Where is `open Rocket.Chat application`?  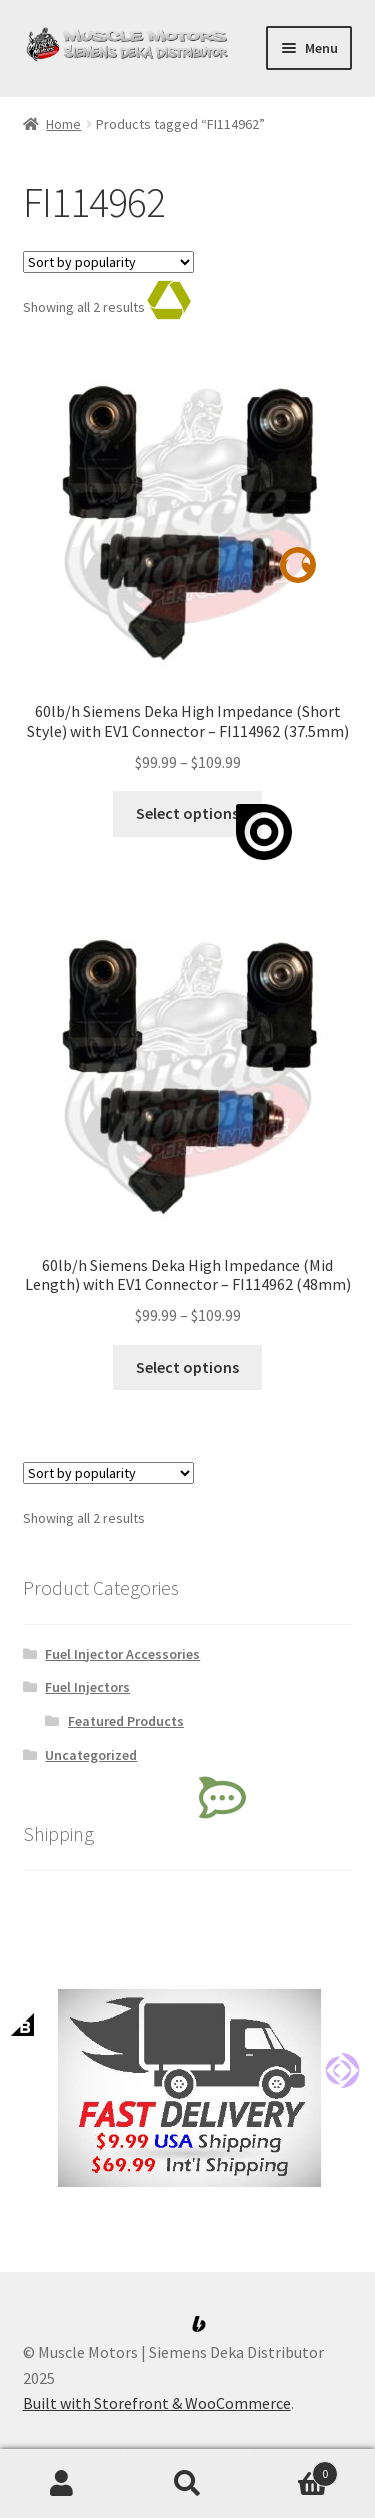
open Rocket.Chat application is located at coordinates (222, 1797).